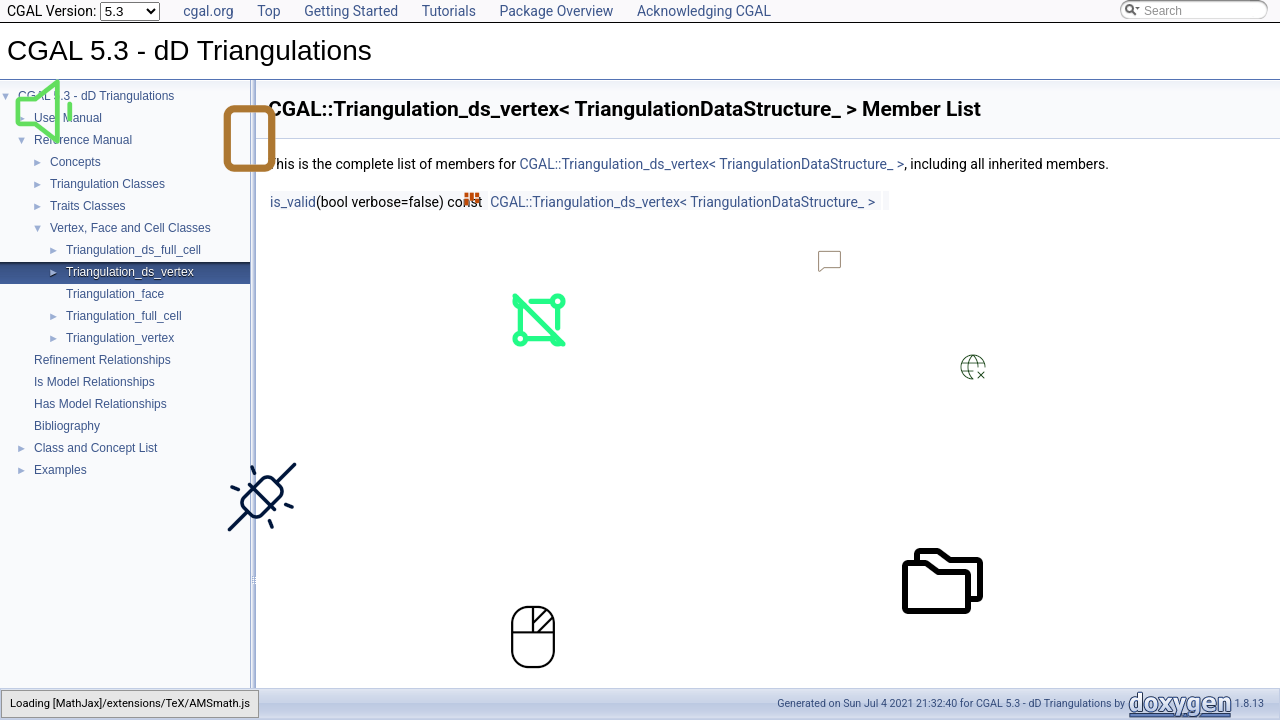 Image resolution: width=1280 pixels, height=720 pixels. What do you see at coordinates (47, 111) in the screenshot?
I see `volume set to low level` at bounding box center [47, 111].